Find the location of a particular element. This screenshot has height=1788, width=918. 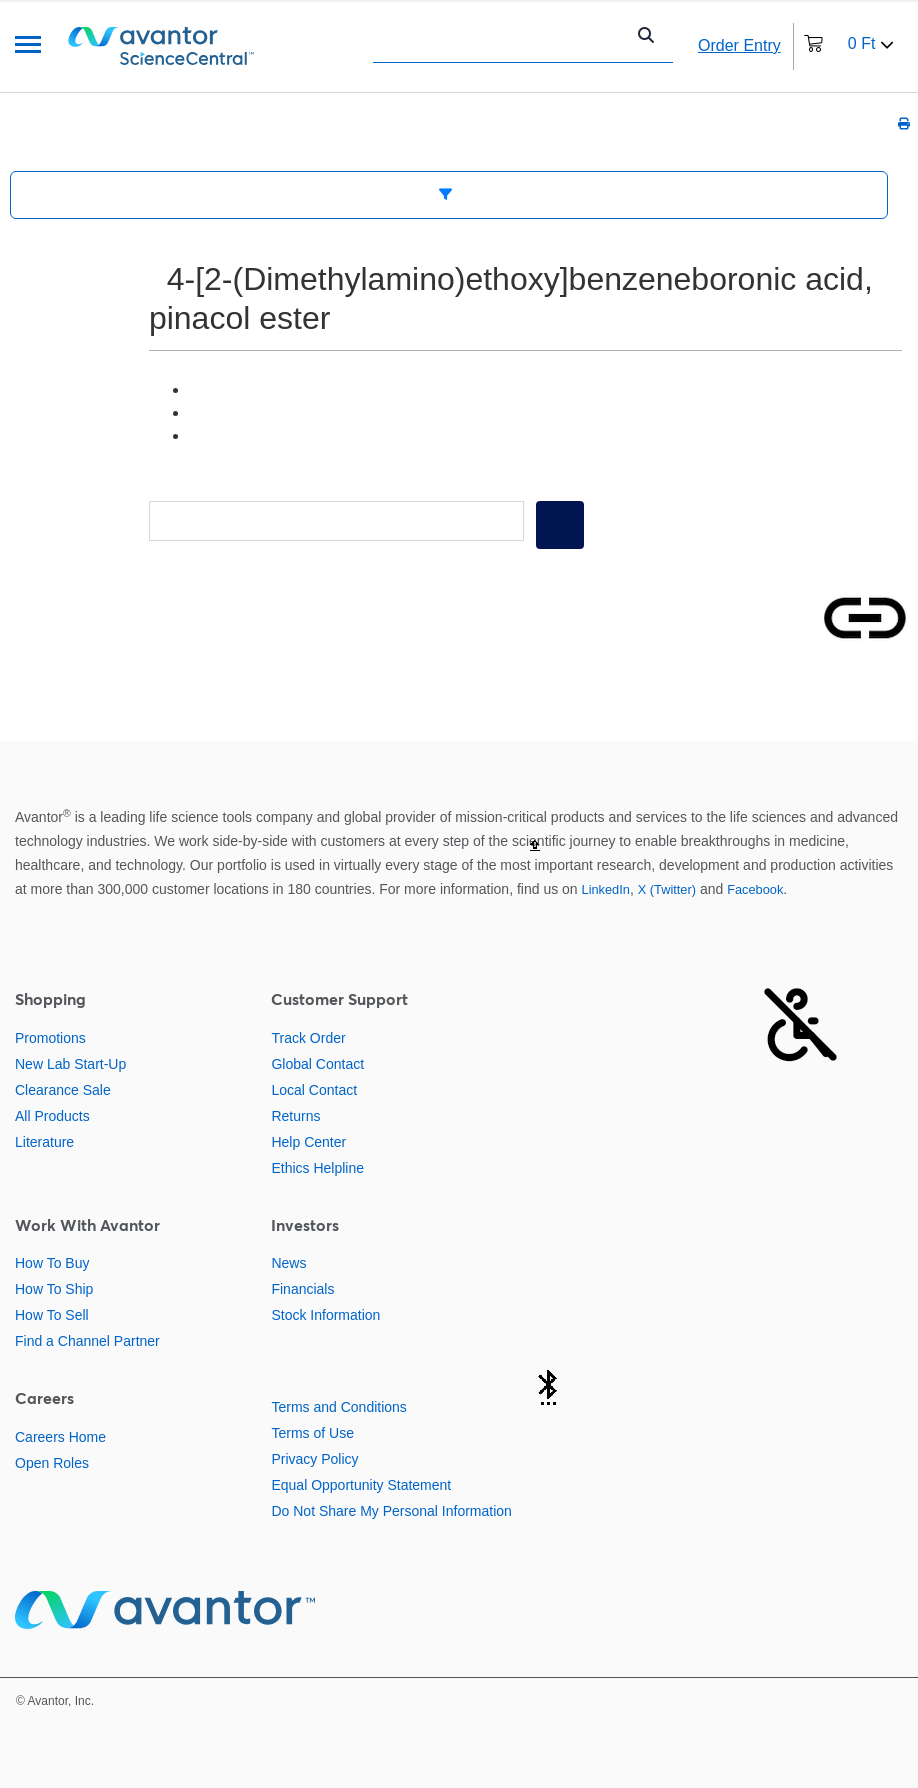

insert a hyperlink is located at coordinates (865, 618).